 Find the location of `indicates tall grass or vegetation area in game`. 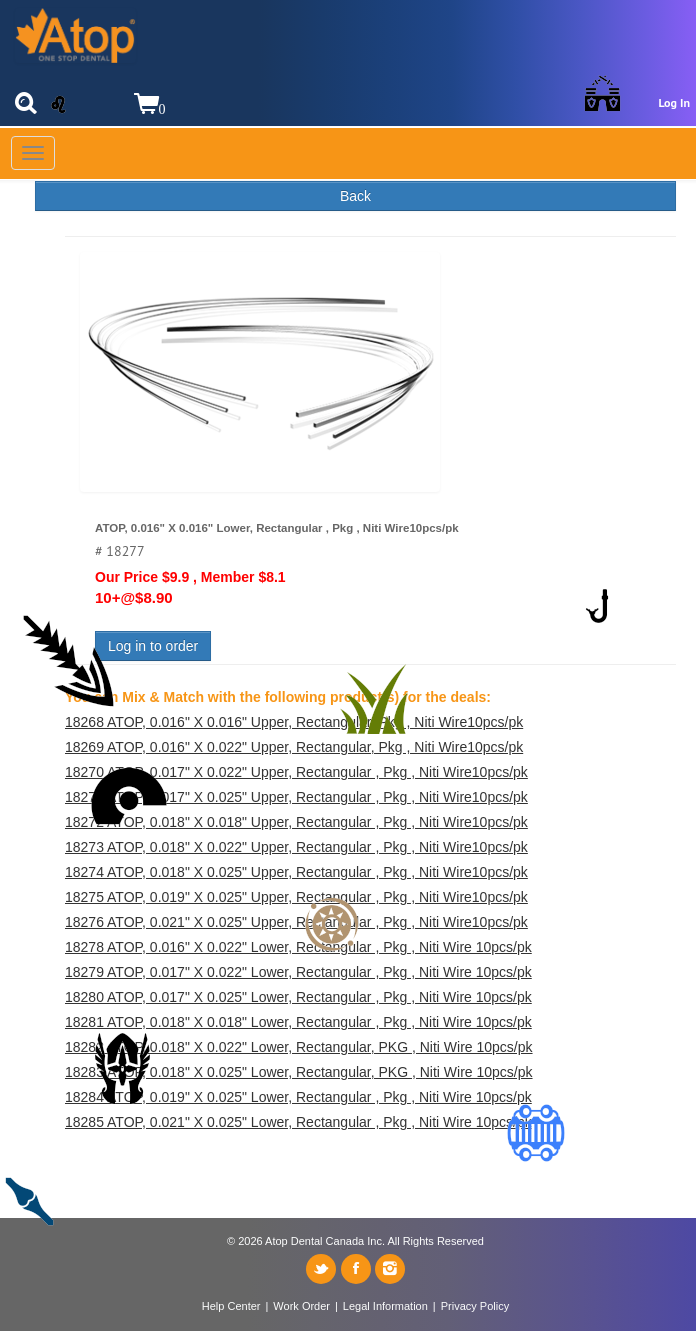

indicates tall grass or vegetation area in game is located at coordinates (374, 697).